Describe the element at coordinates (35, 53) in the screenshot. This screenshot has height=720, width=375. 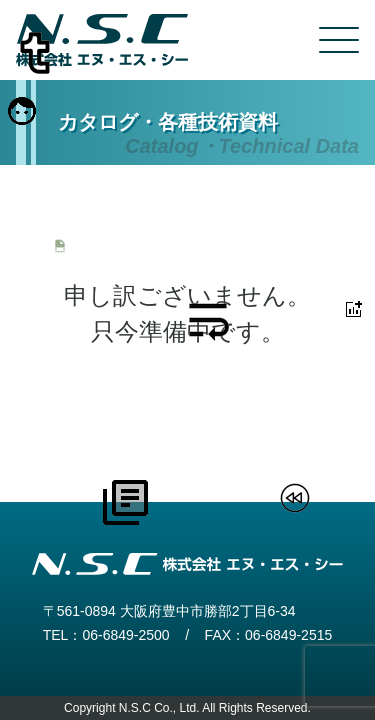
I see `open tumblr app` at that location.